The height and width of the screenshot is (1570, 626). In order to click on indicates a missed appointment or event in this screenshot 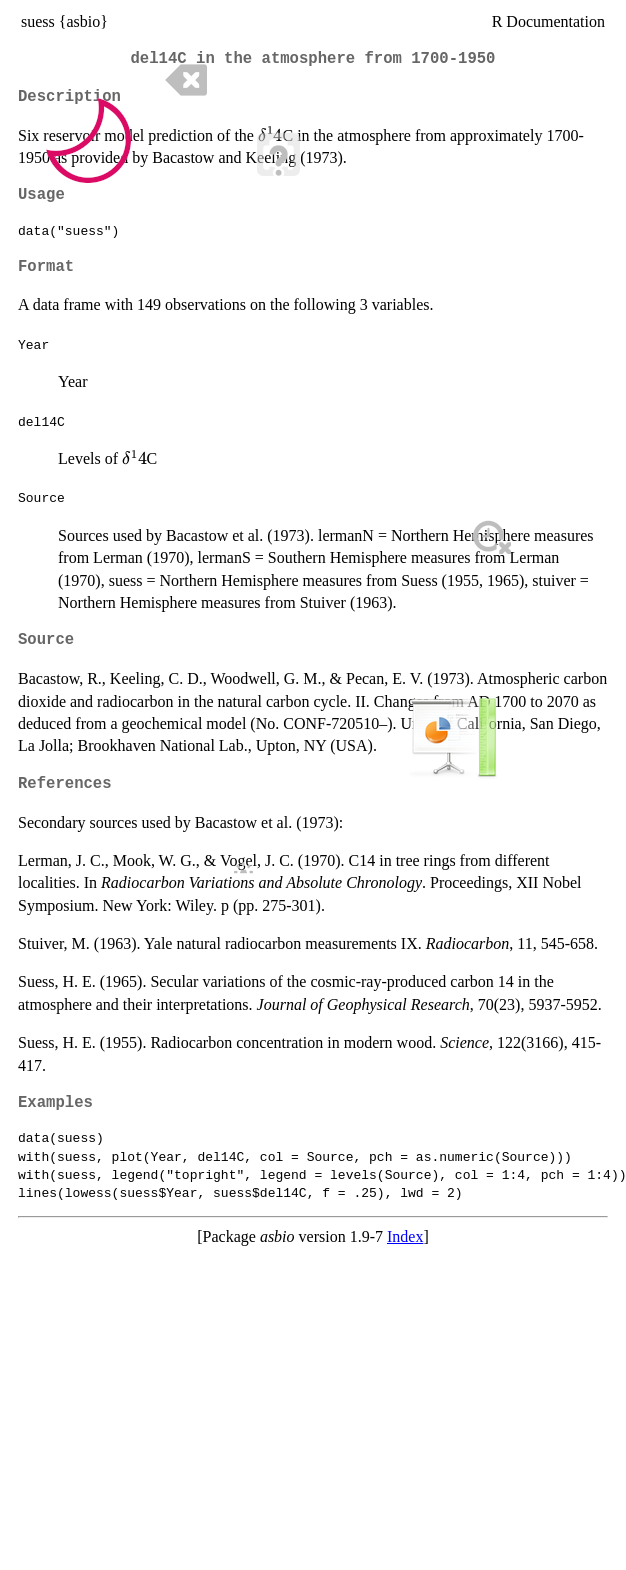, I will do `click(492, 535)`.